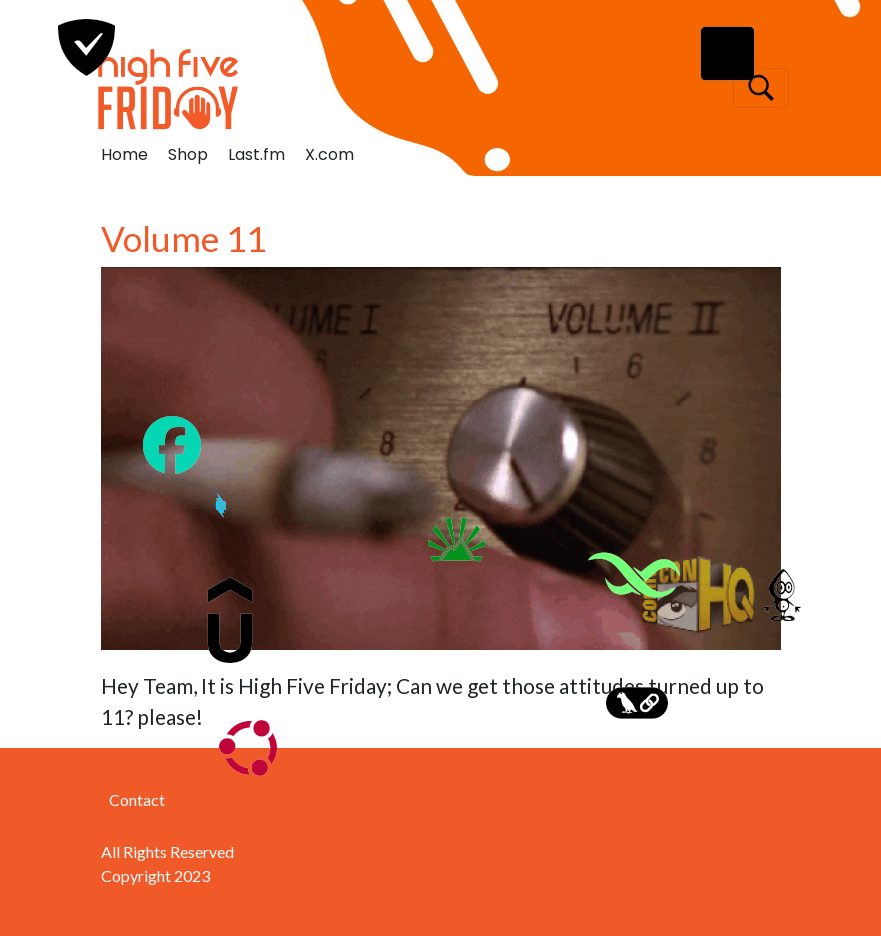 This screenshot has width=881, height=936. What do you see at coordinates (634, 575) in the screenshot?
I see `backendless platform logo` at bounding box center [634, 575].